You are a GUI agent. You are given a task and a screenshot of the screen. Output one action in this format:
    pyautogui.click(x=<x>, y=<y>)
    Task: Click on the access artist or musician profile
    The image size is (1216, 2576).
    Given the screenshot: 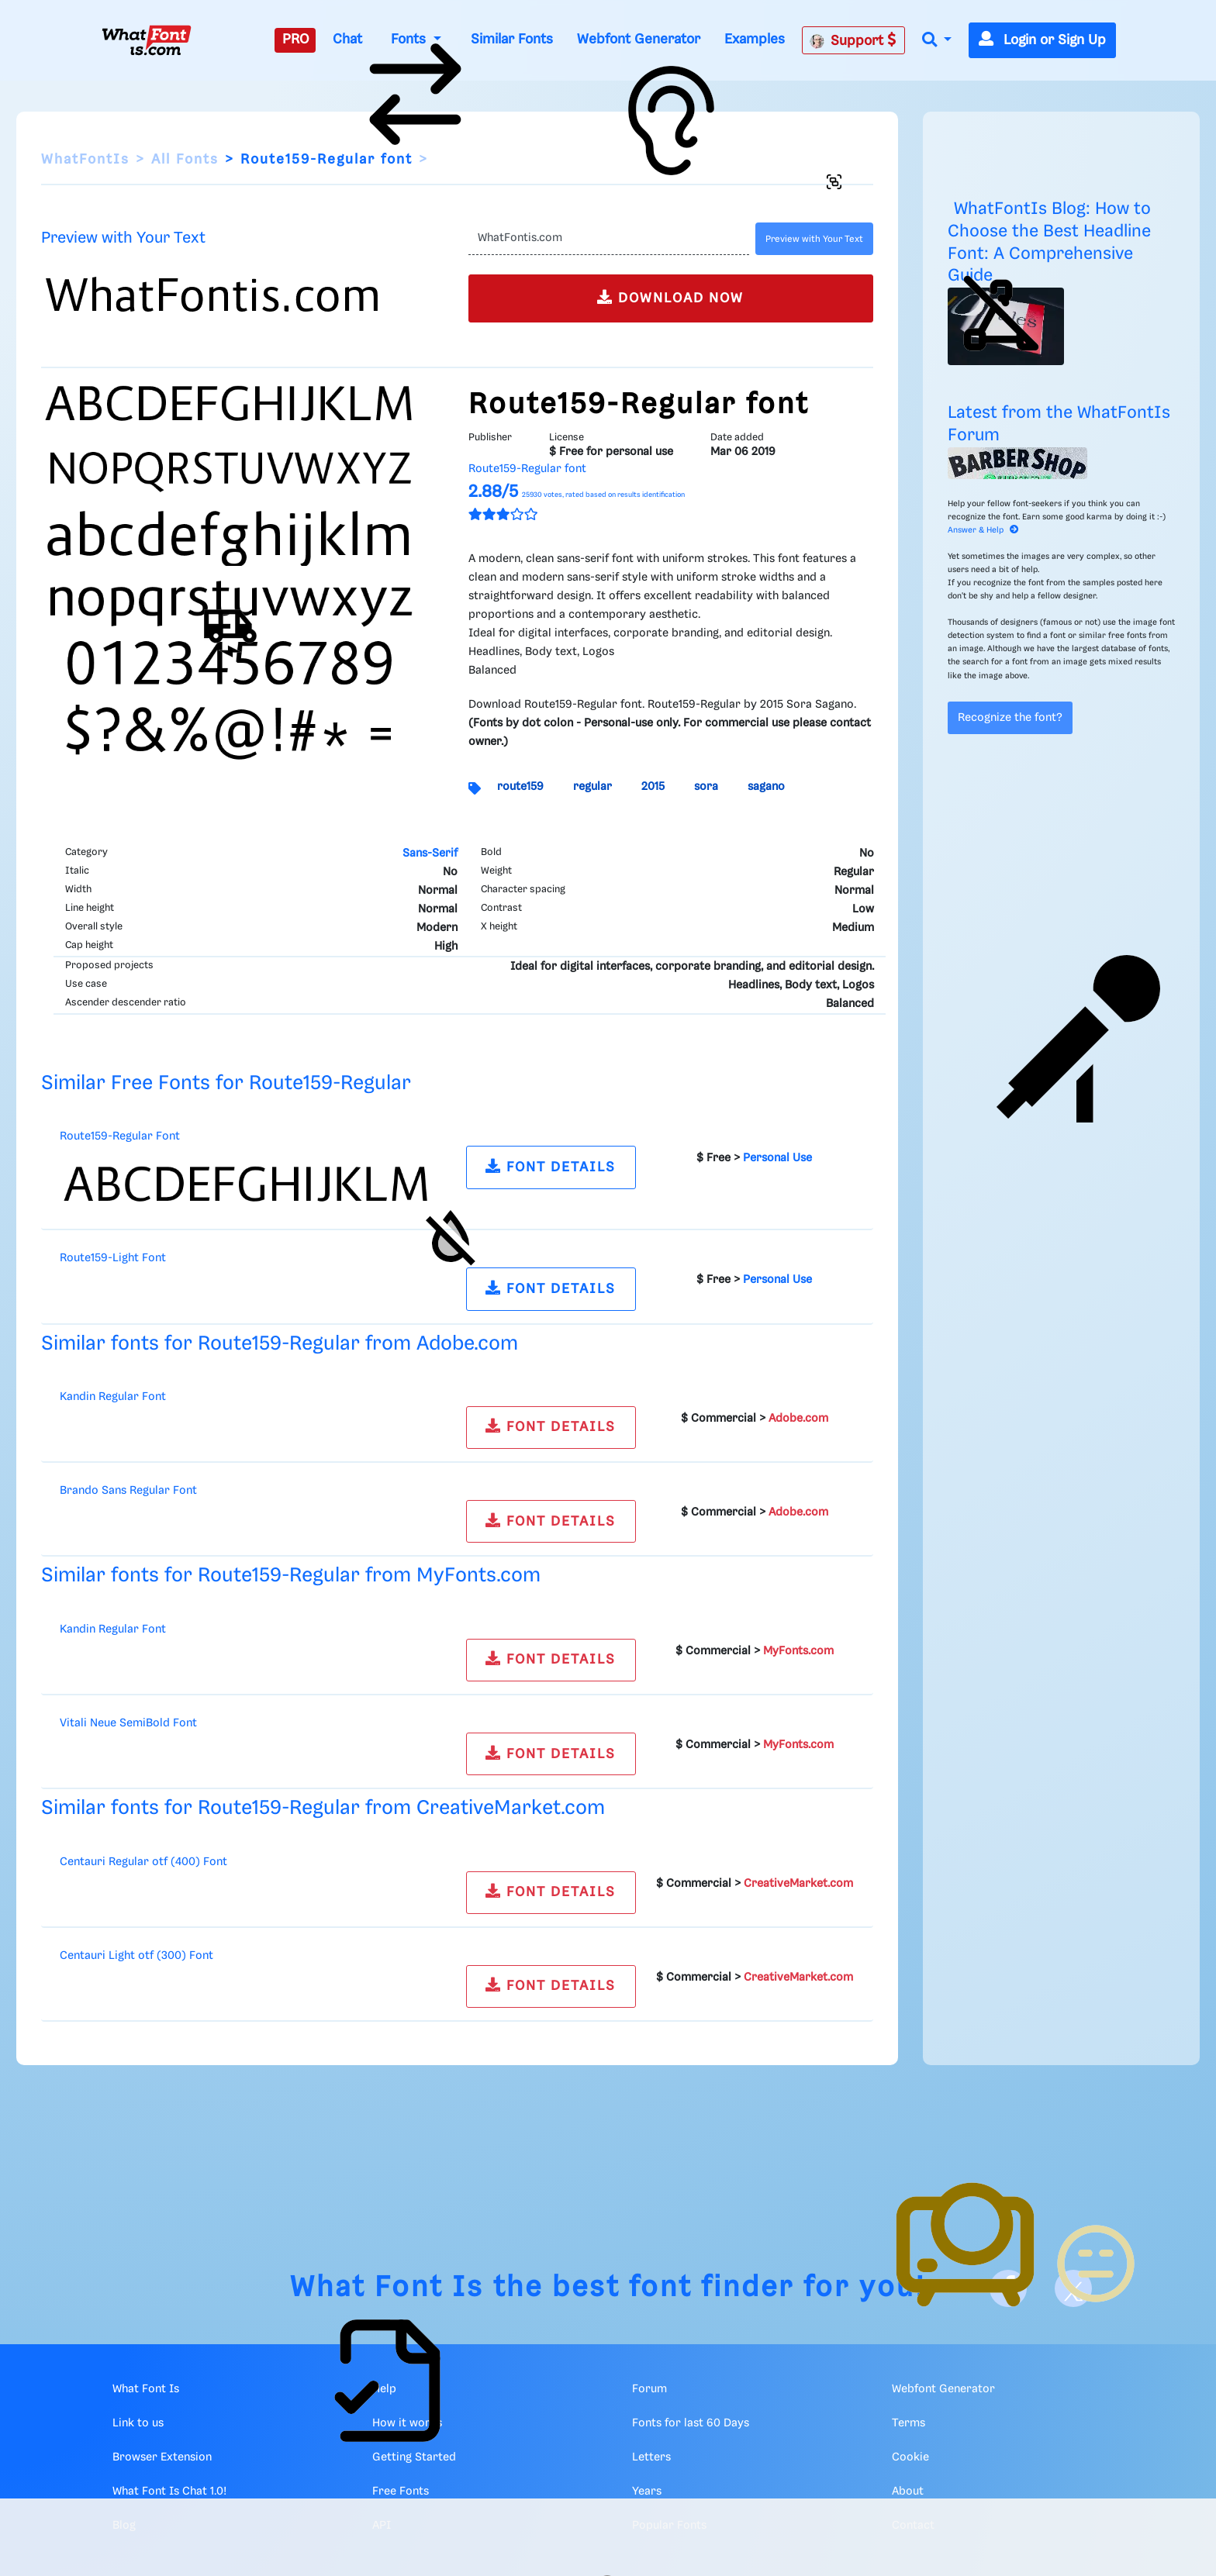 What is the action you would take?
    pyautogui.click(x=1076, y=1039)
    